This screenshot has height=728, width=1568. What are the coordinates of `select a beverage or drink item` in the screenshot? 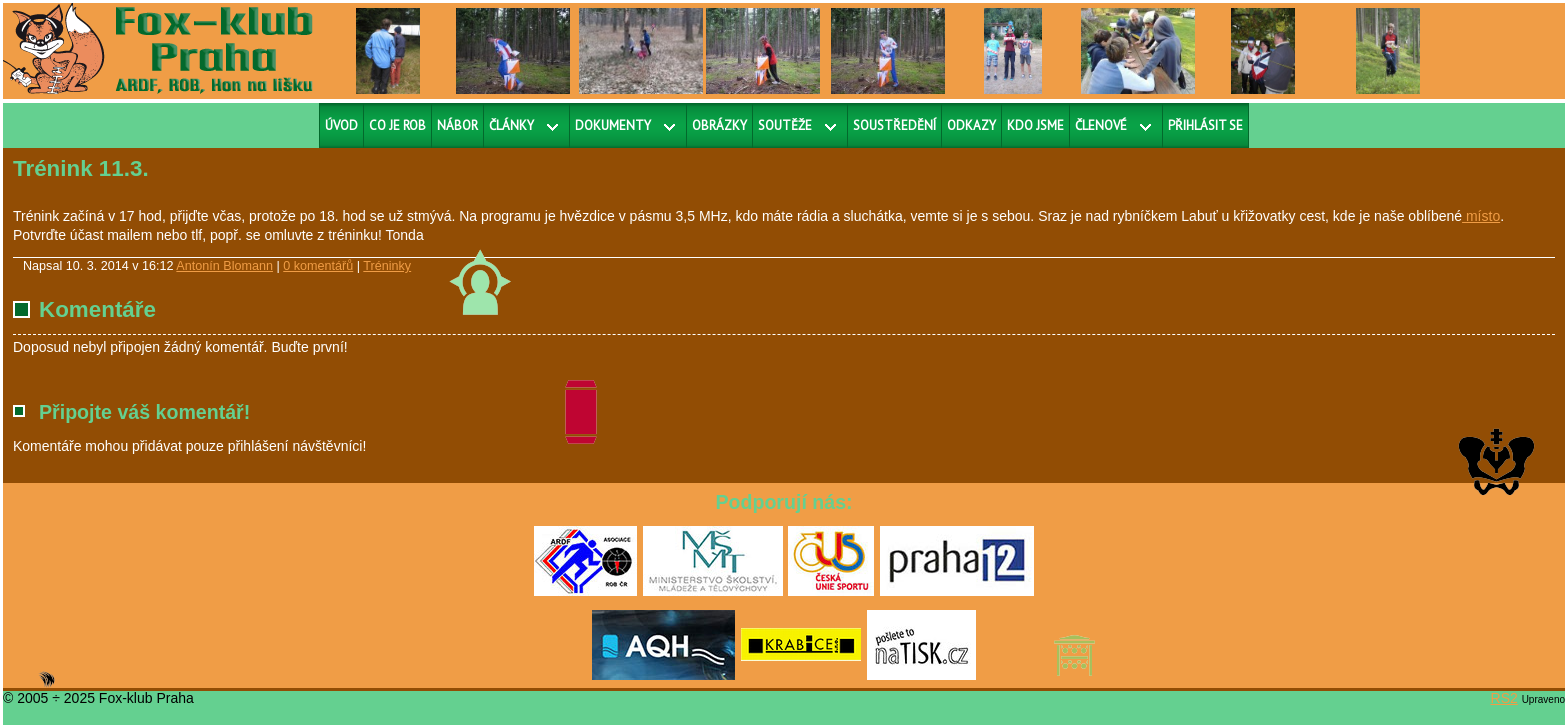 It's located at (581, 412).